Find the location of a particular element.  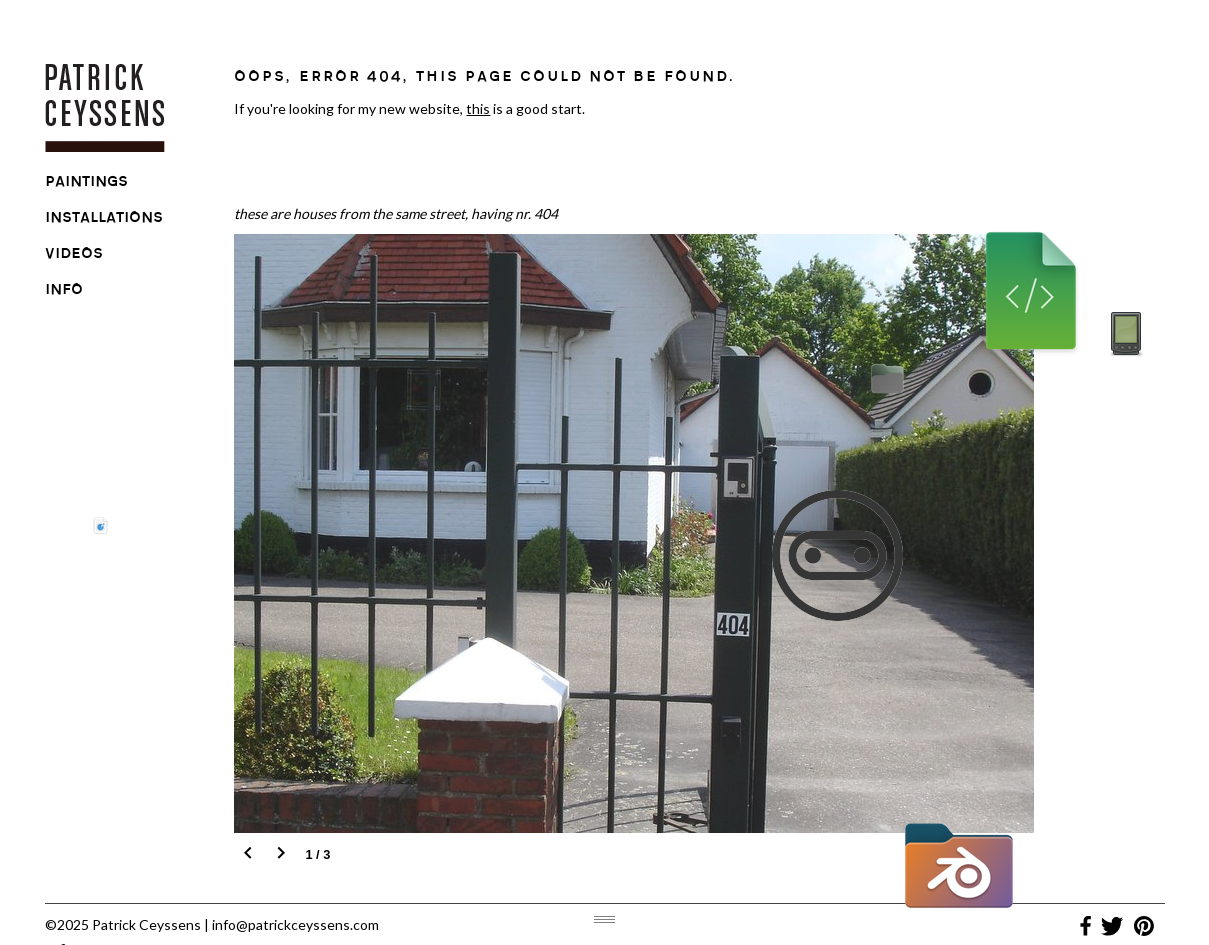

a qt resource file used in nokia/qt development is located at coordinates (1031, 293).